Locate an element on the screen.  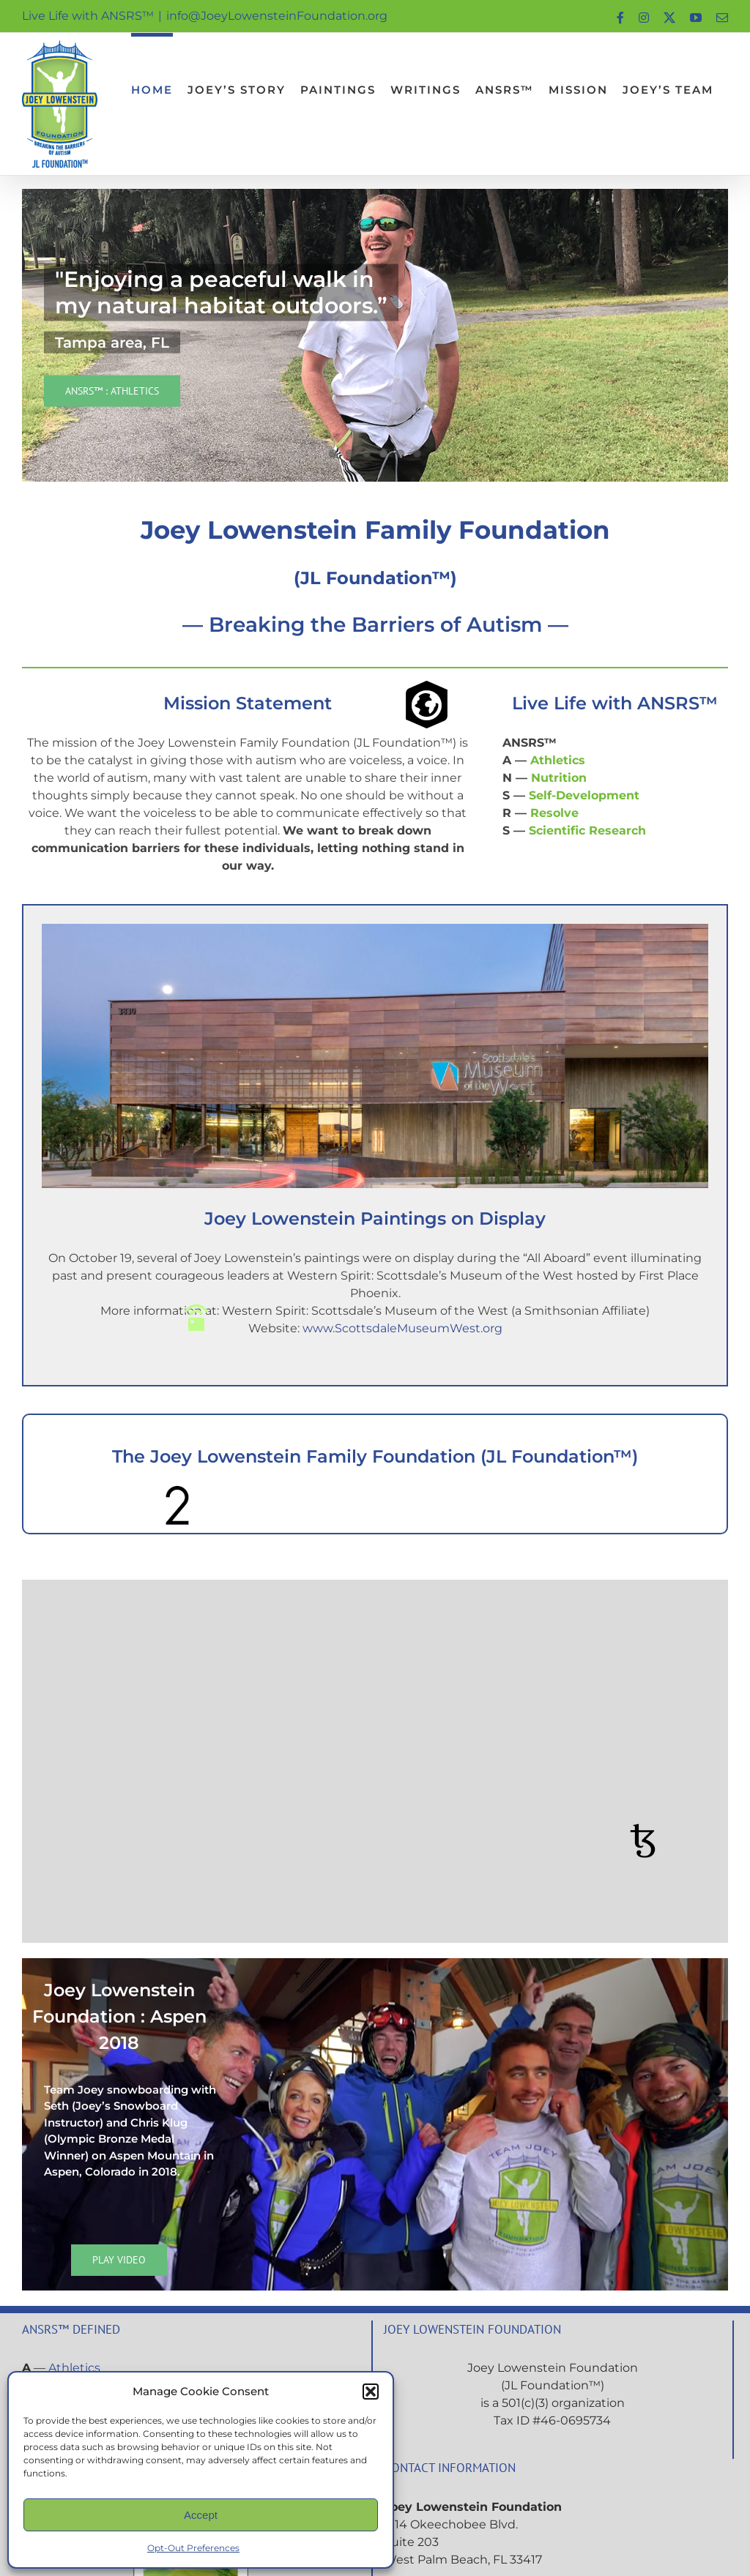
connect to a remote control device is located at coordinates (196, 1318).